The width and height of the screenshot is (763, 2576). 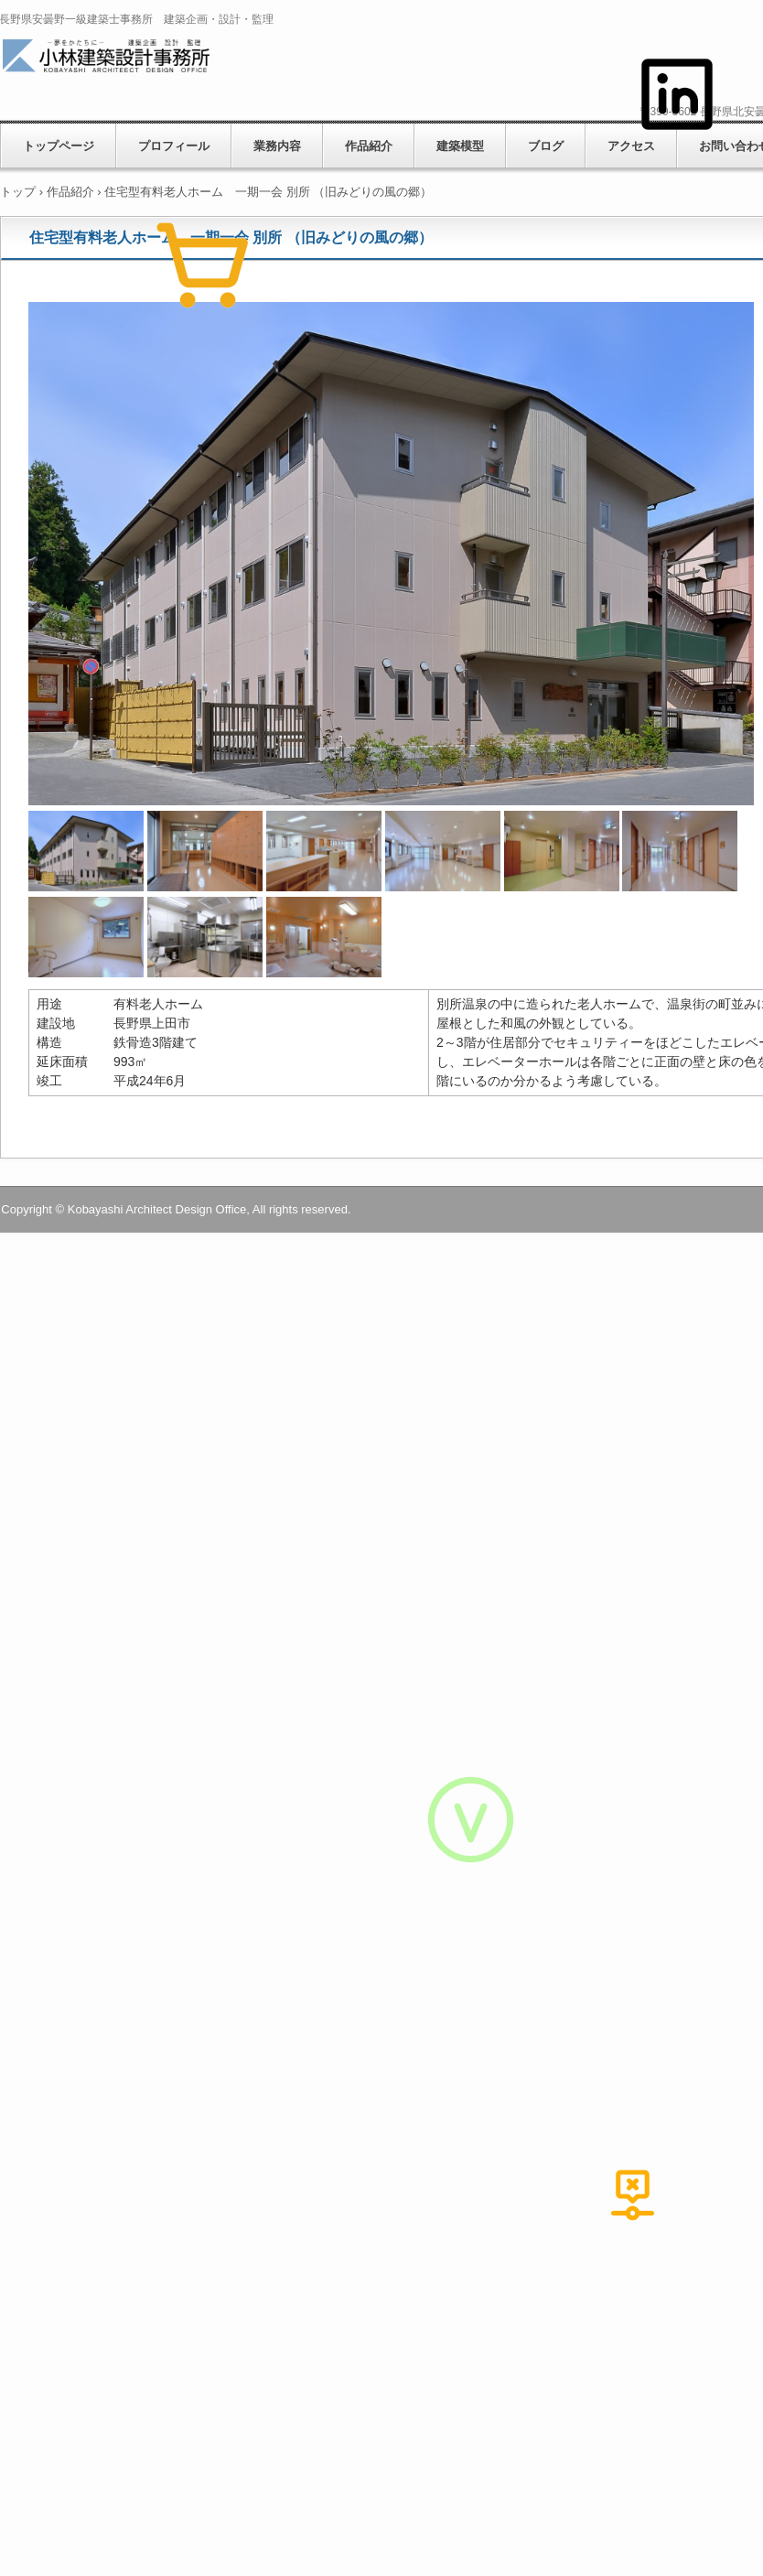 I want to click on remove an event from the timeline, so click(x=632, y=2193).